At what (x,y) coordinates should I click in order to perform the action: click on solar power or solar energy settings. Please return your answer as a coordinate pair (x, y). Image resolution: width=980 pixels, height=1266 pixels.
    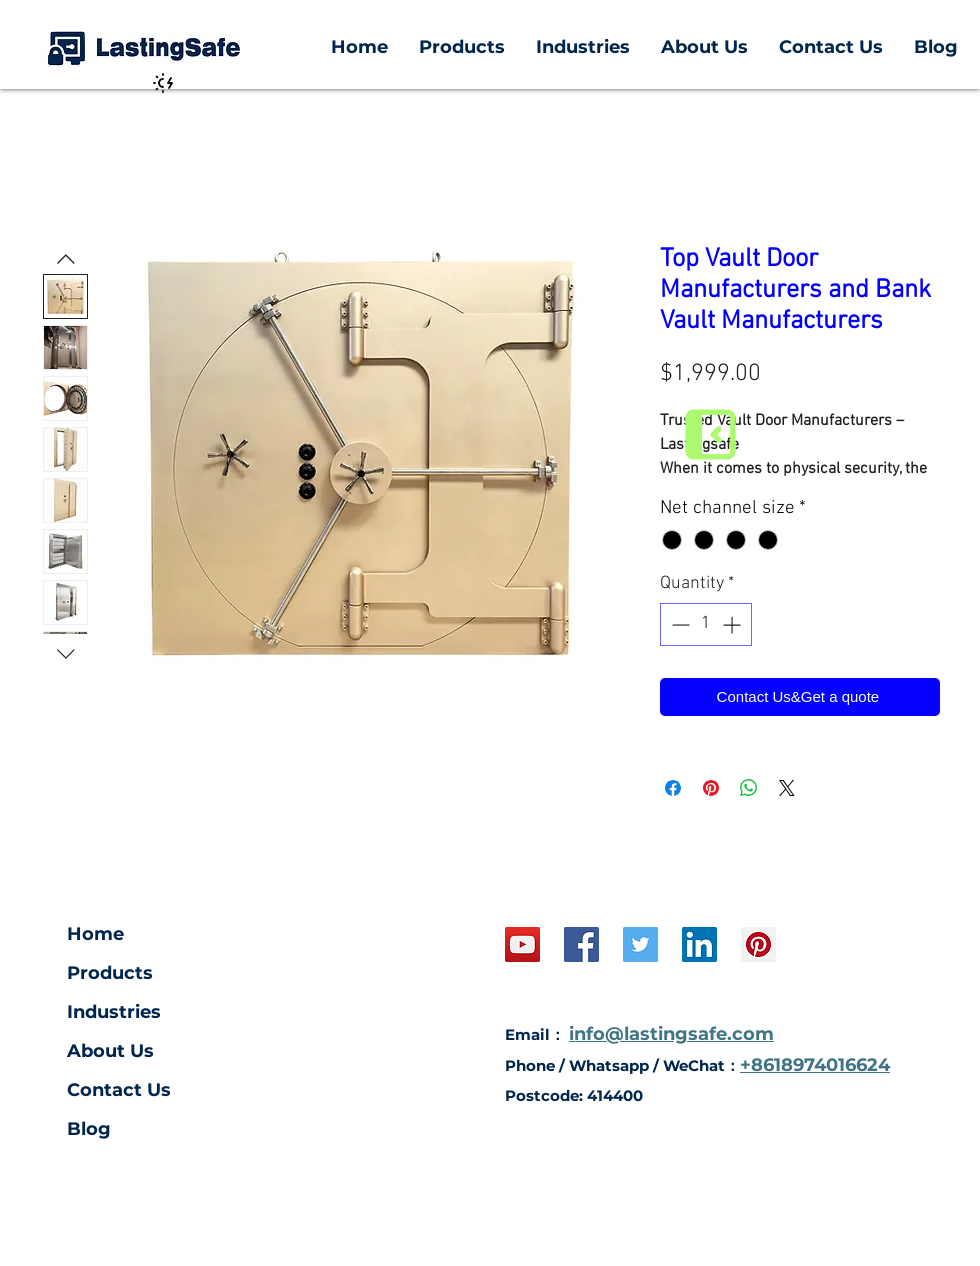
    Looking at the image, I should click on (163, 83).